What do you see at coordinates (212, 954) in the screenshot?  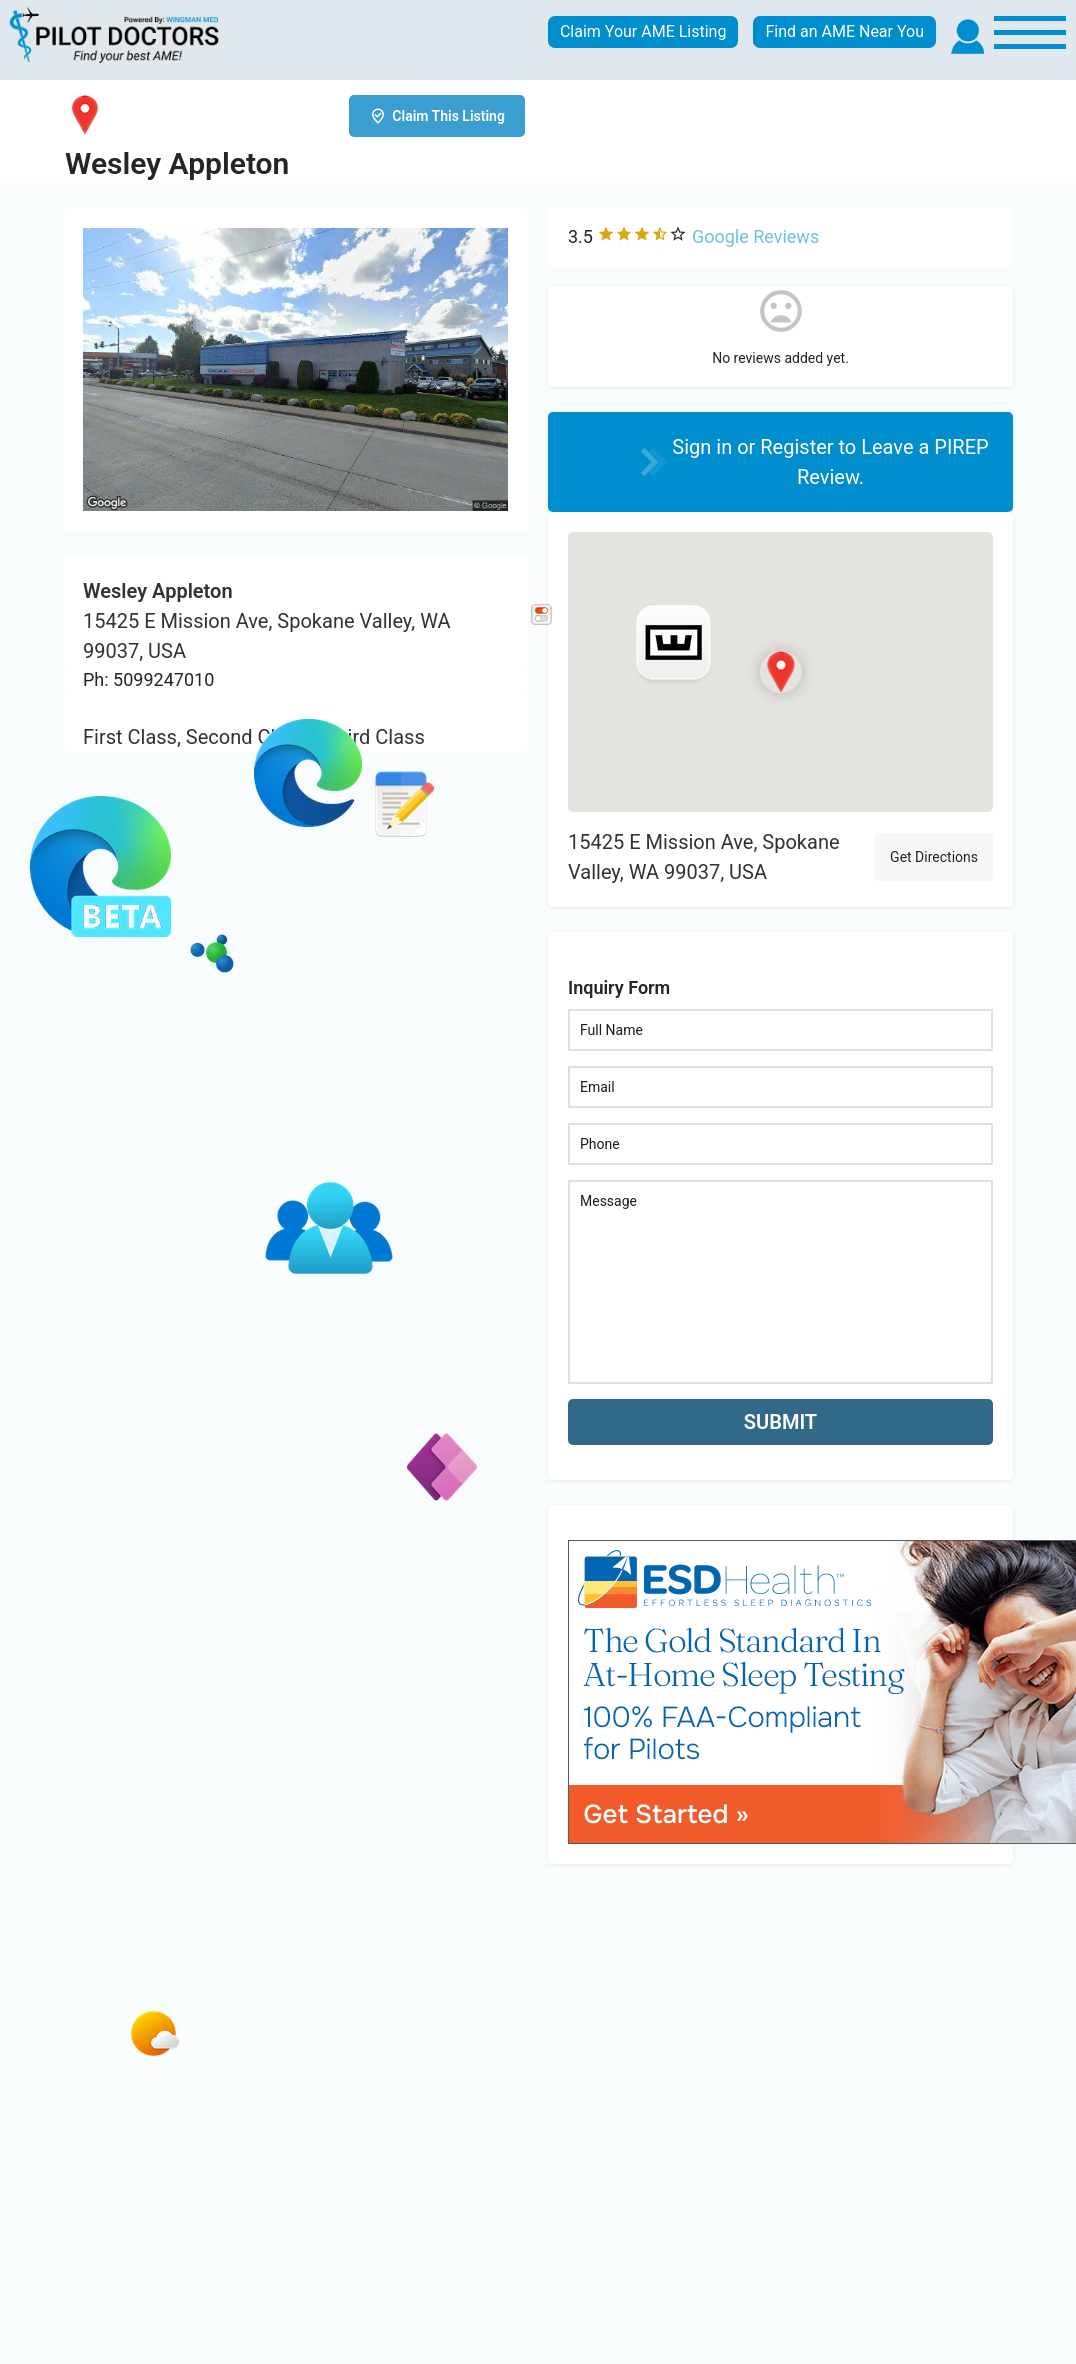 I see `indicates file or folder is shared with homegroup network` at bounding box center [212, 954].